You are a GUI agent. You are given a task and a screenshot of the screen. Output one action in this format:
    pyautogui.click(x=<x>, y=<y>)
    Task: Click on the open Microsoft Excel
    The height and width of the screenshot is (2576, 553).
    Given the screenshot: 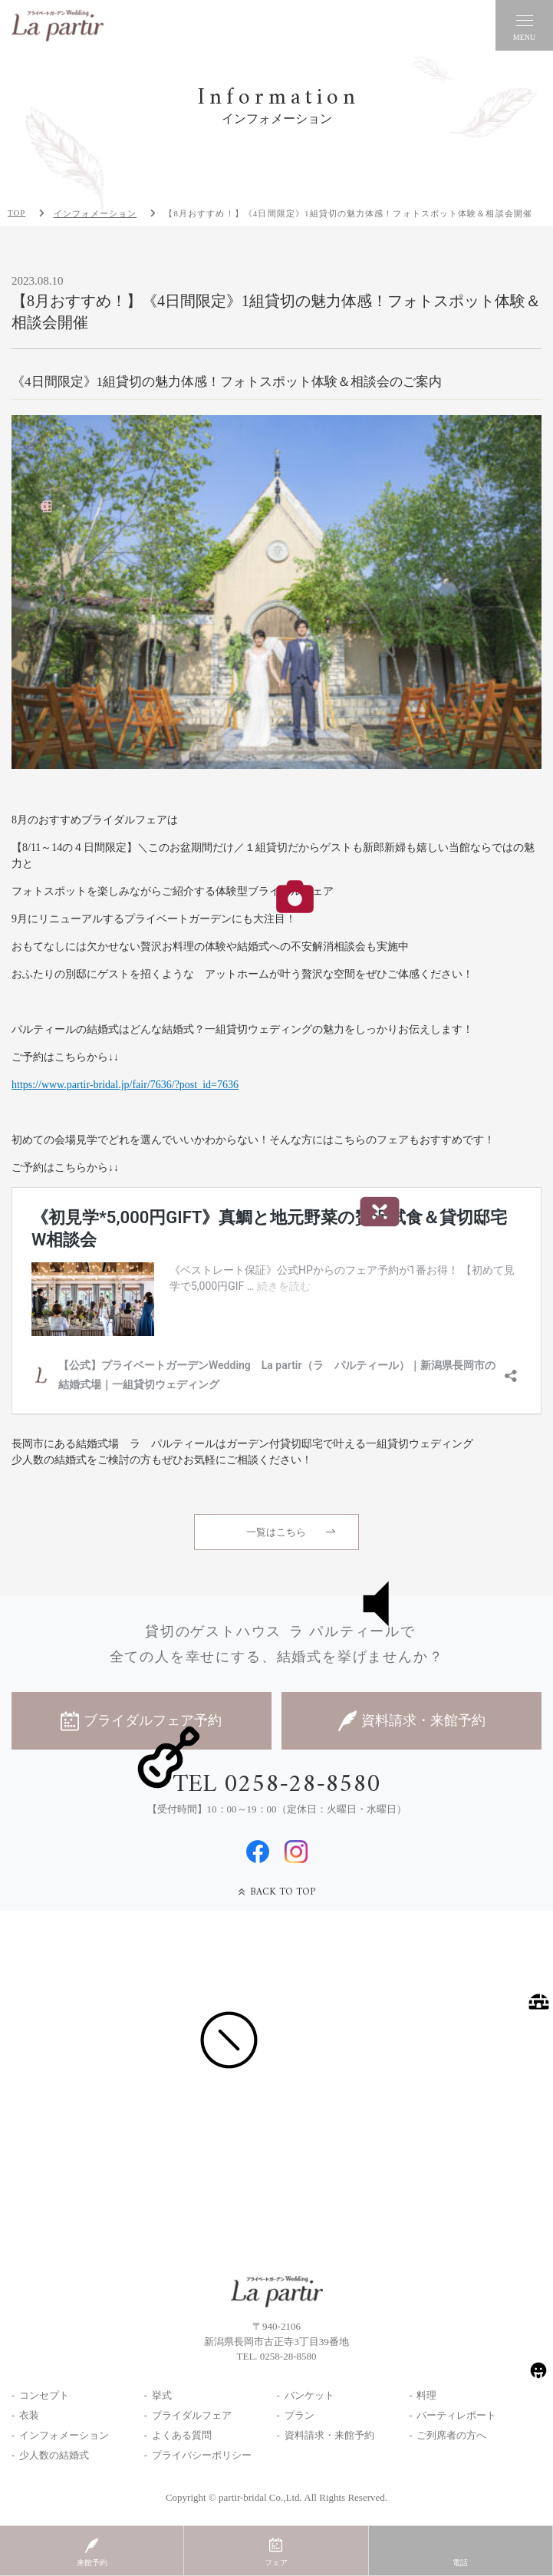 What is the action you would take?
    pyautogui.click(x=47, y=506)
    